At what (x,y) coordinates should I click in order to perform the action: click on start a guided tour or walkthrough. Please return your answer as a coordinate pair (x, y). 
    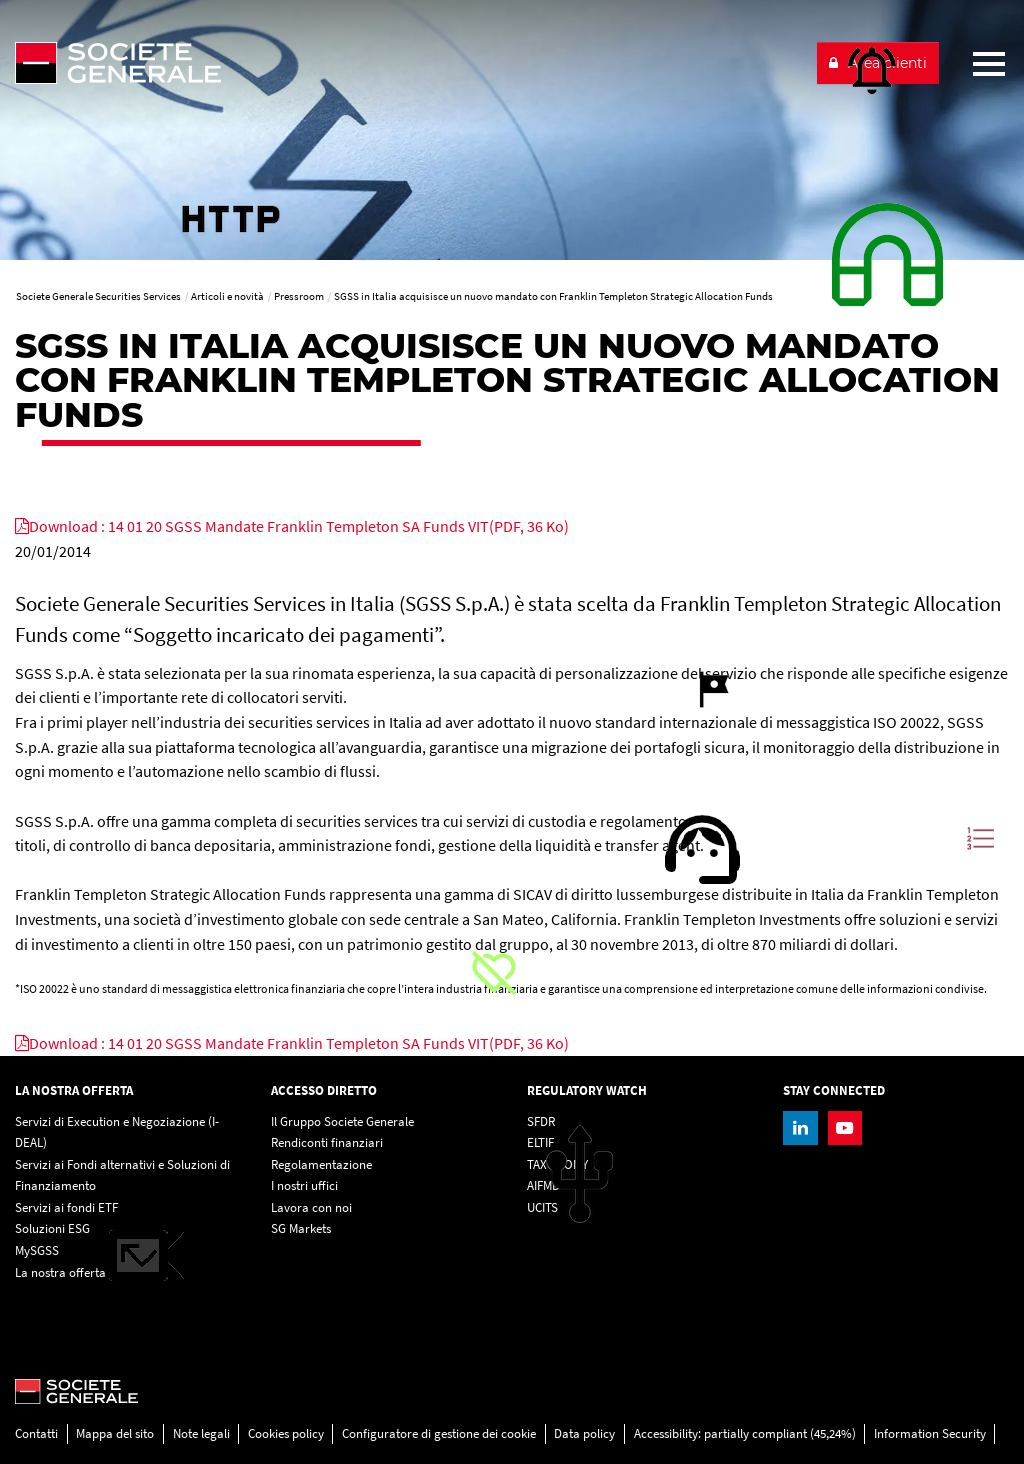
    Looking at the image, I should click on (712, 689).